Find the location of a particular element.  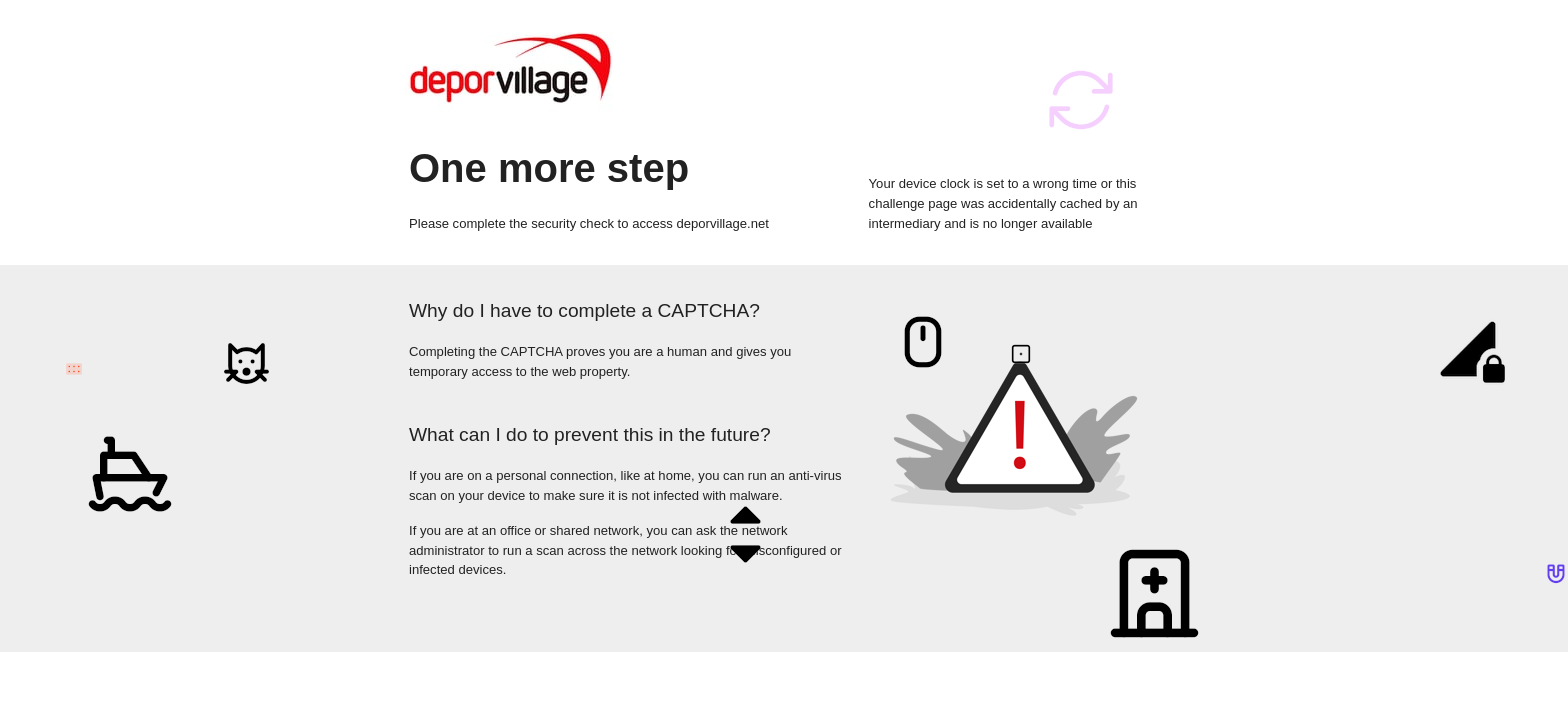

roll the dice or generate a random result is located at coordinates (1021, 354).